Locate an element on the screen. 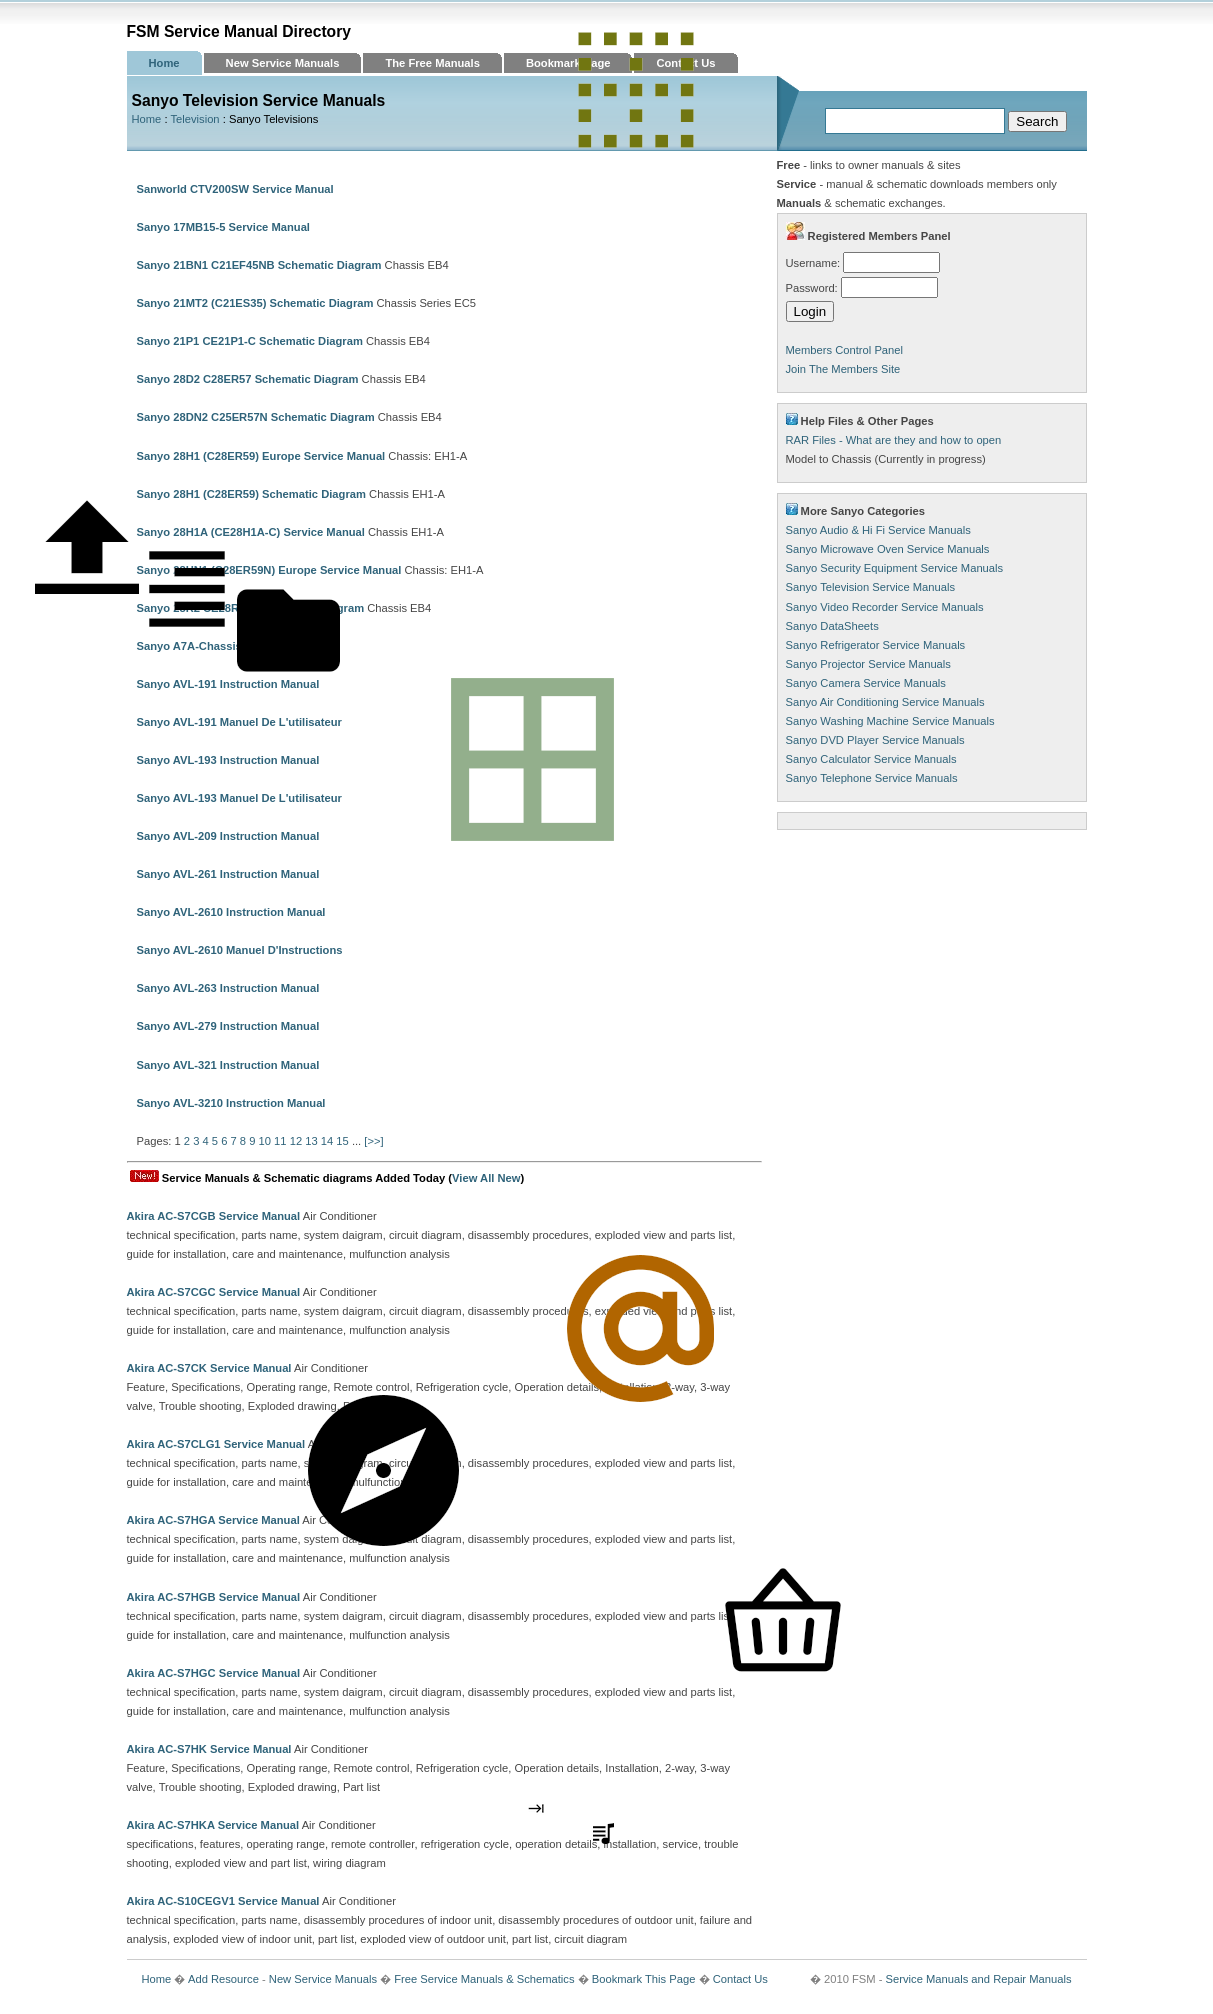  view your music playlist is located at coordinates (603, 1833).